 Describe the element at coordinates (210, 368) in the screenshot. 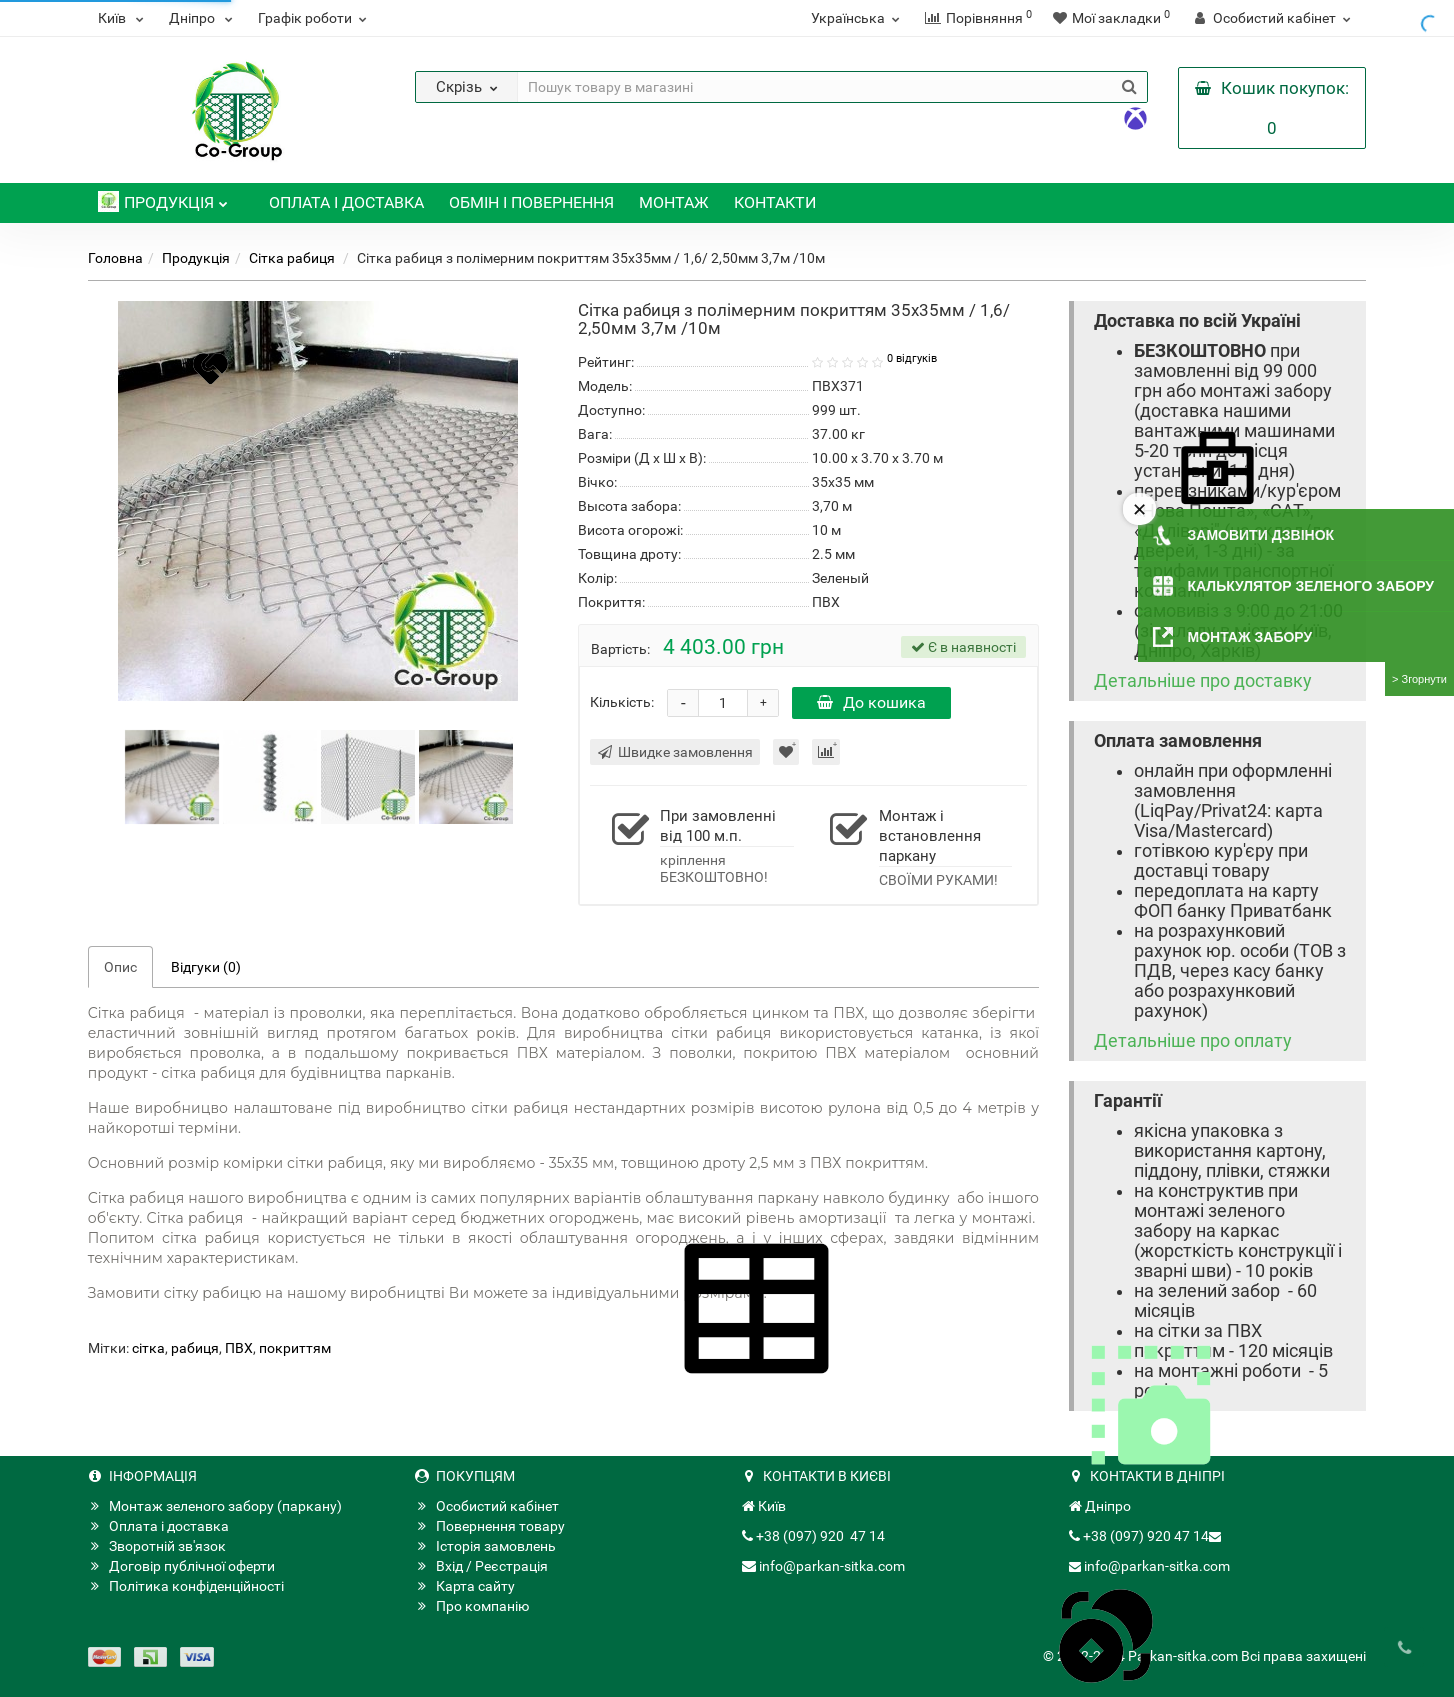

I see `access customer service or support` at that location.